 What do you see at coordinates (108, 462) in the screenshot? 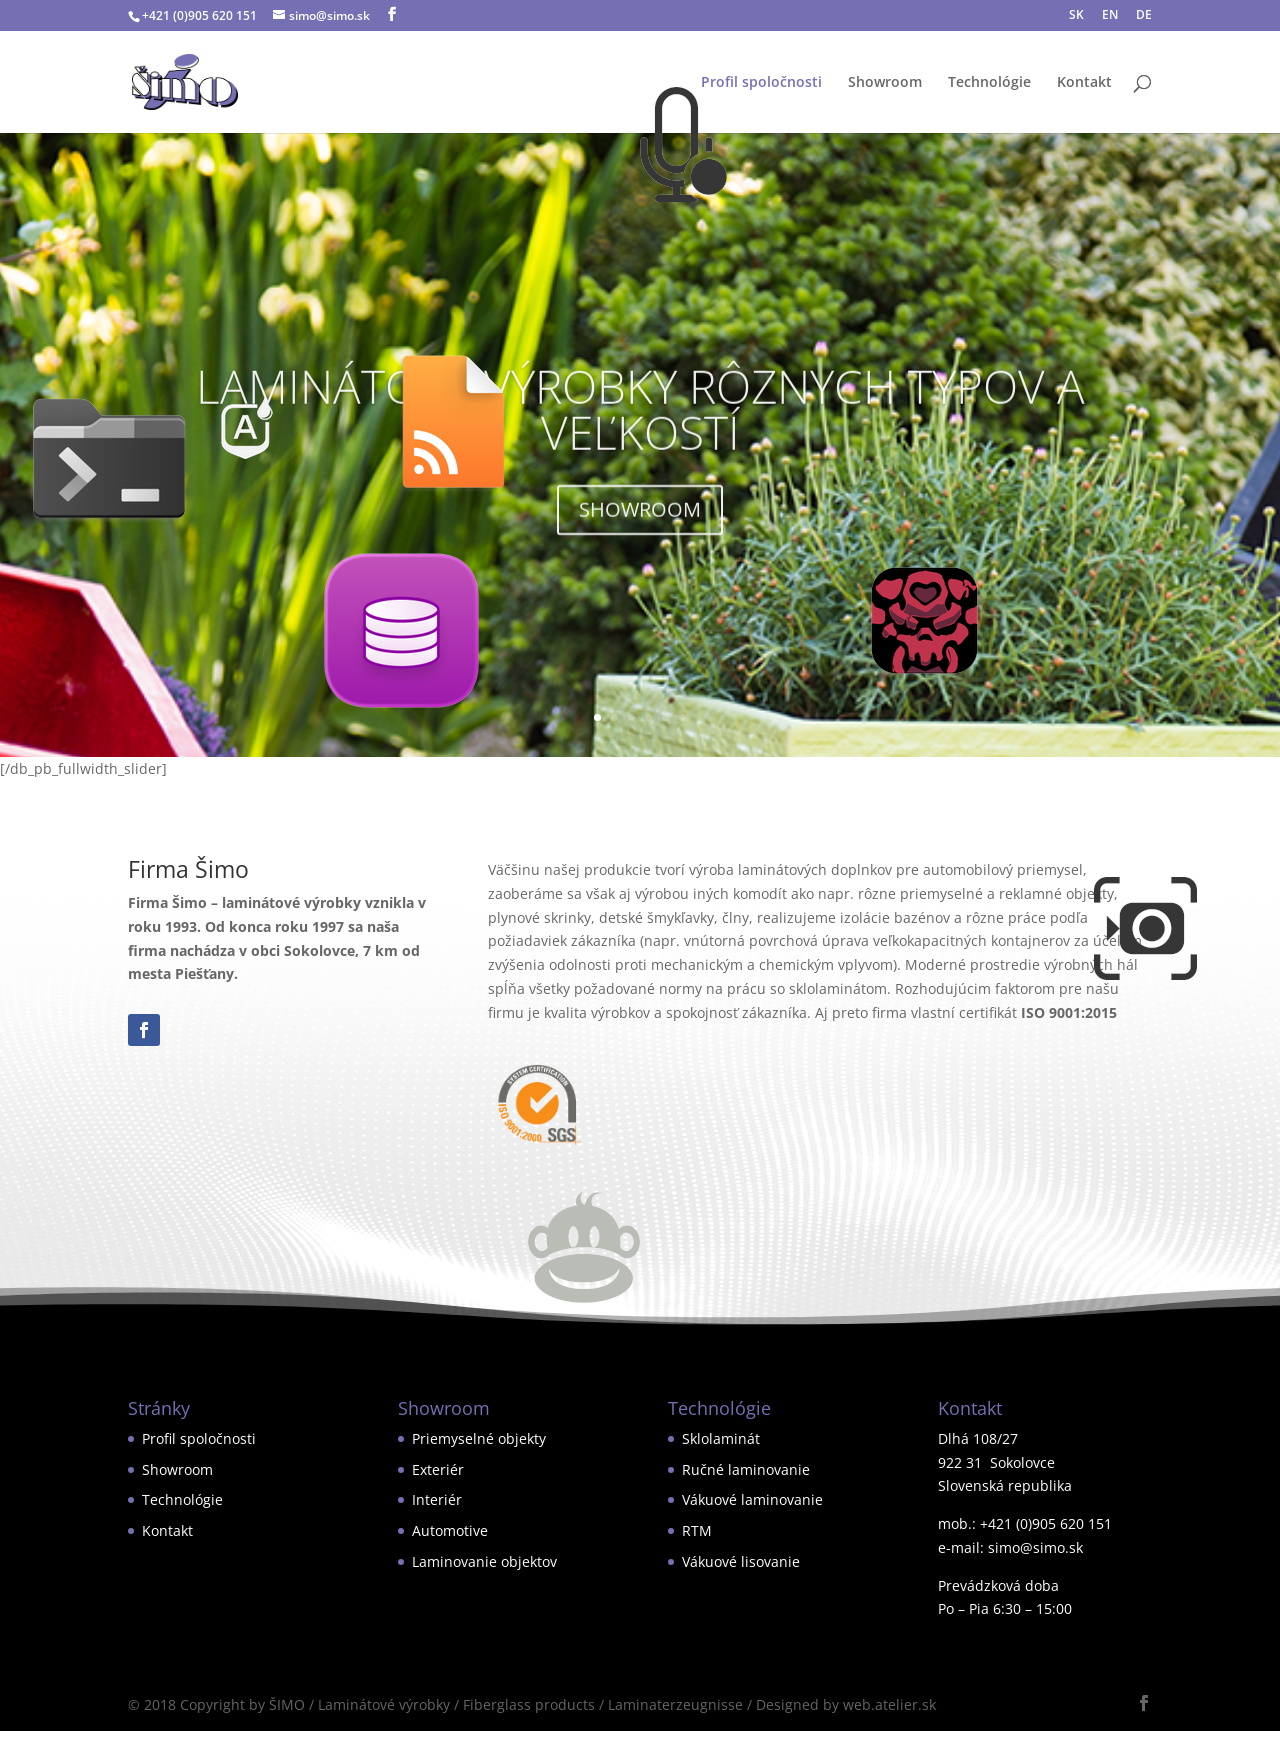
I see `open windows terminal projects folder` at bounding box center [108, 462].